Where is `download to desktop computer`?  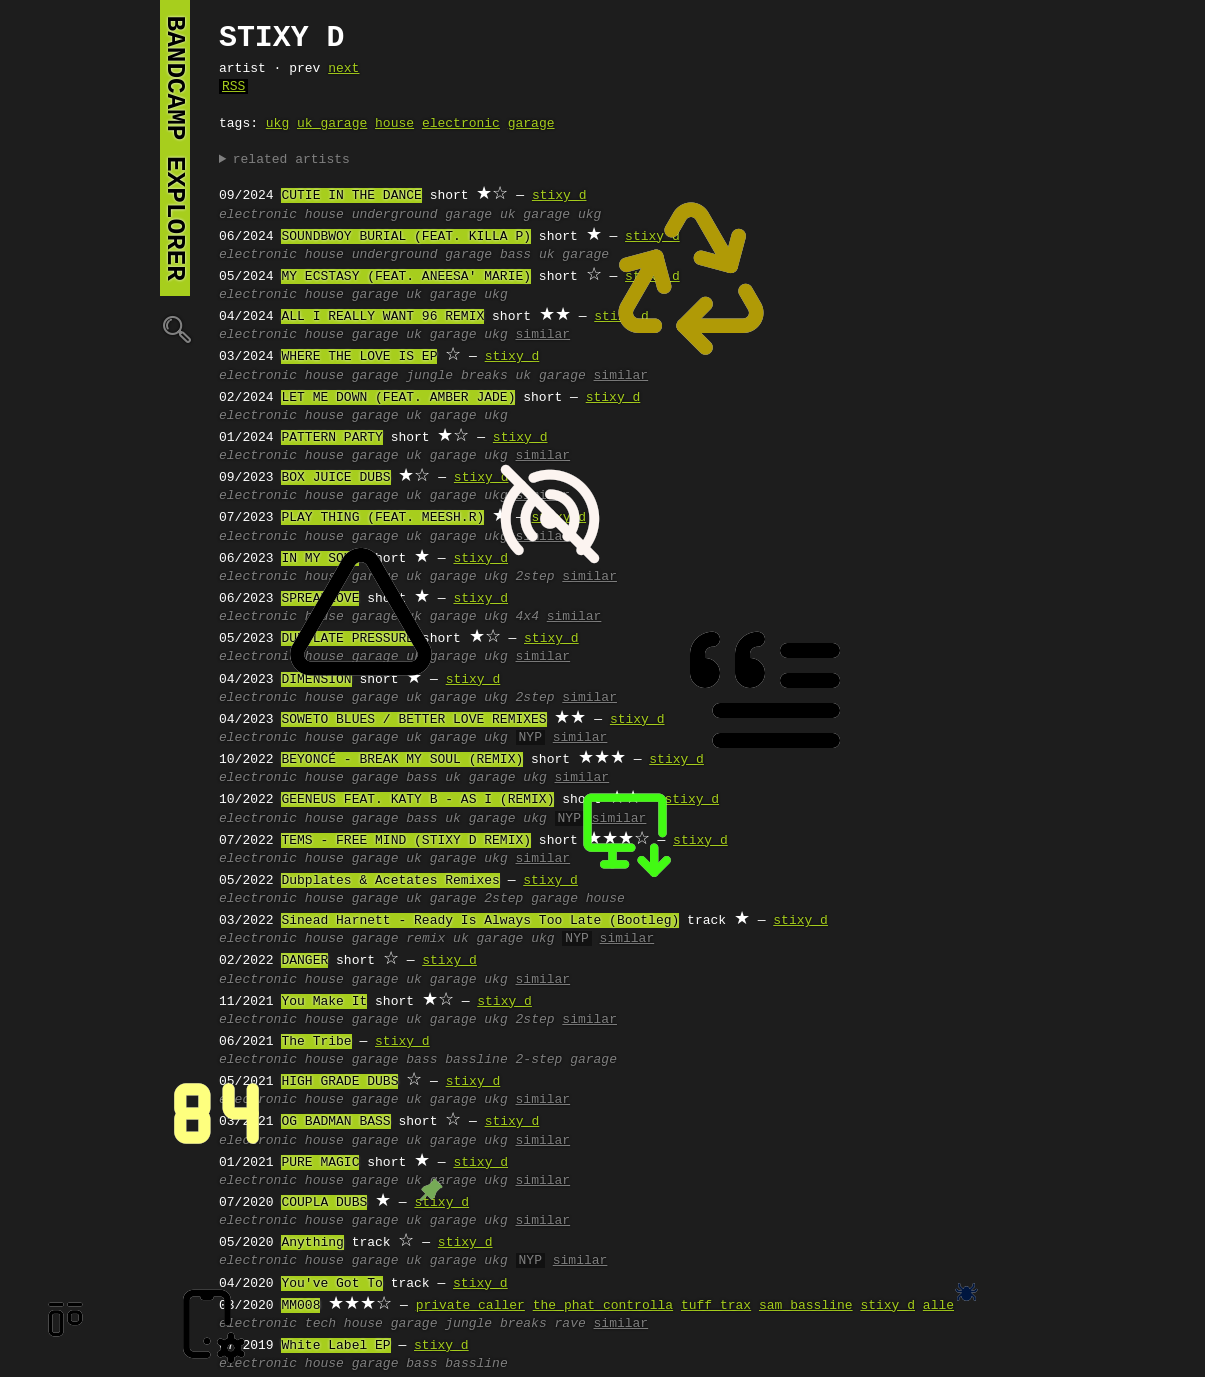 download to desktop computer is located at coordinates (625, 831).